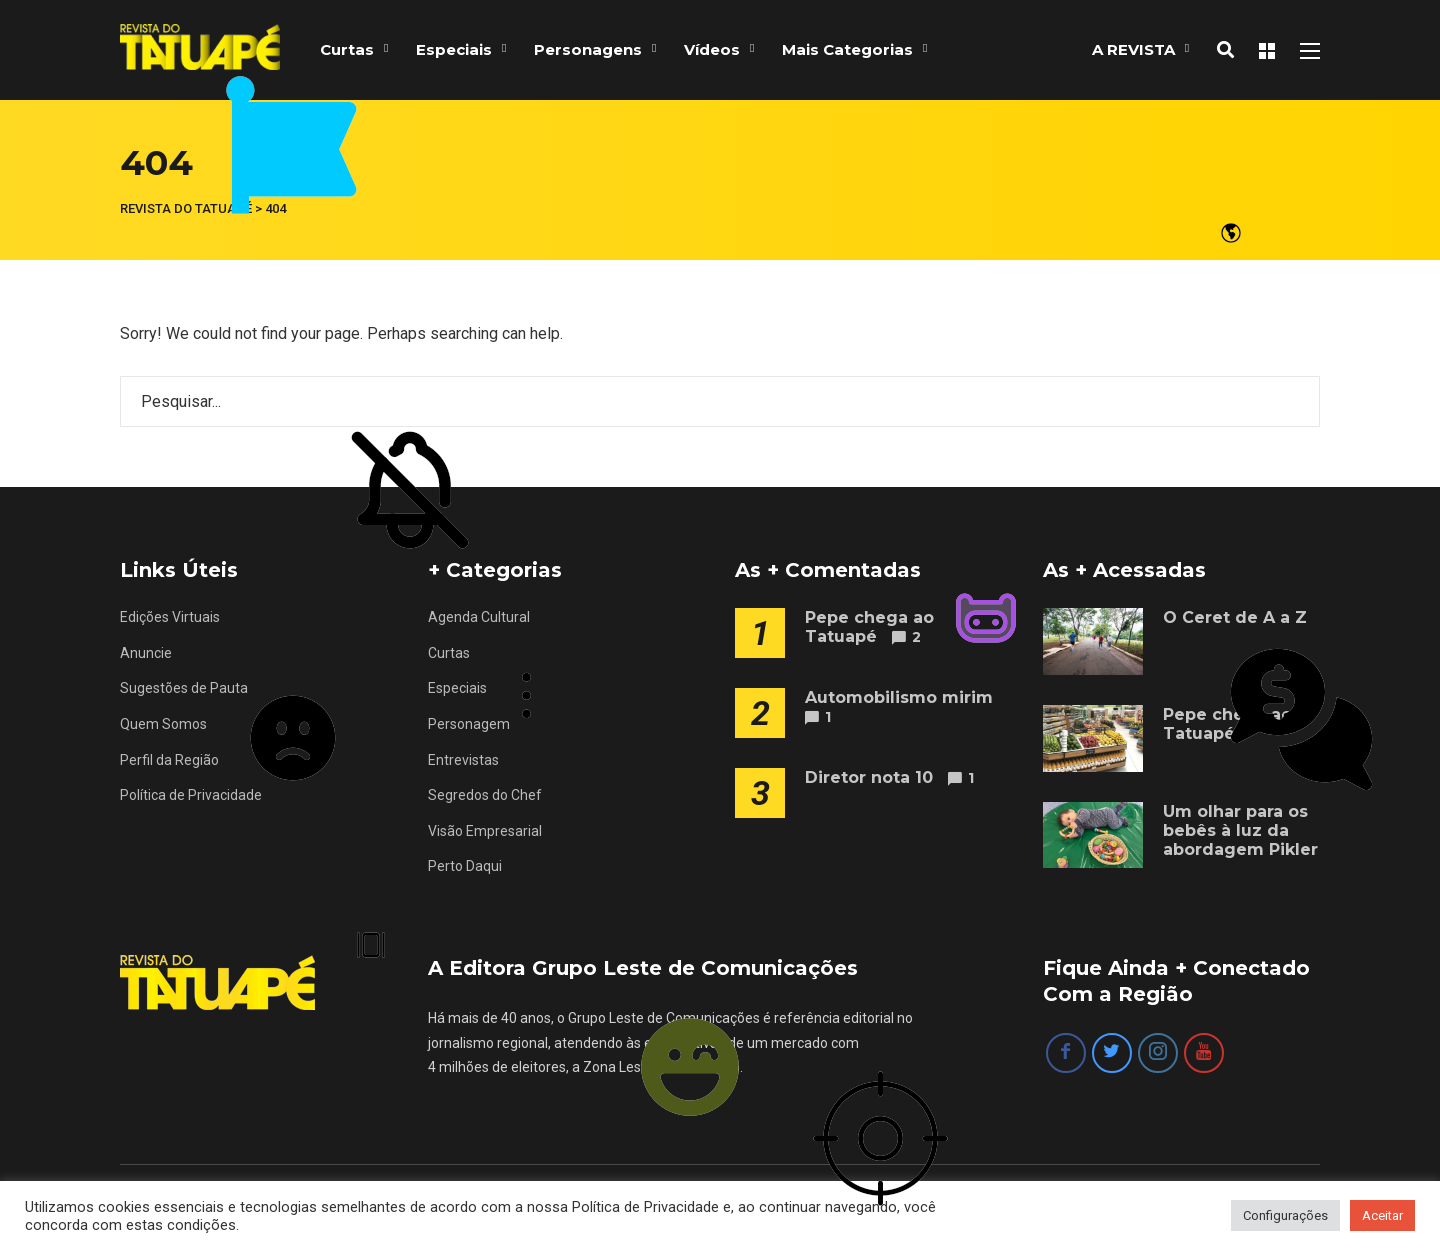 This screenshot has height=1250, width=1440. What do you see at coordinates (1231, 233) in the screenshot?
I see `view region or language settings` at bounding box center [1231, 233].